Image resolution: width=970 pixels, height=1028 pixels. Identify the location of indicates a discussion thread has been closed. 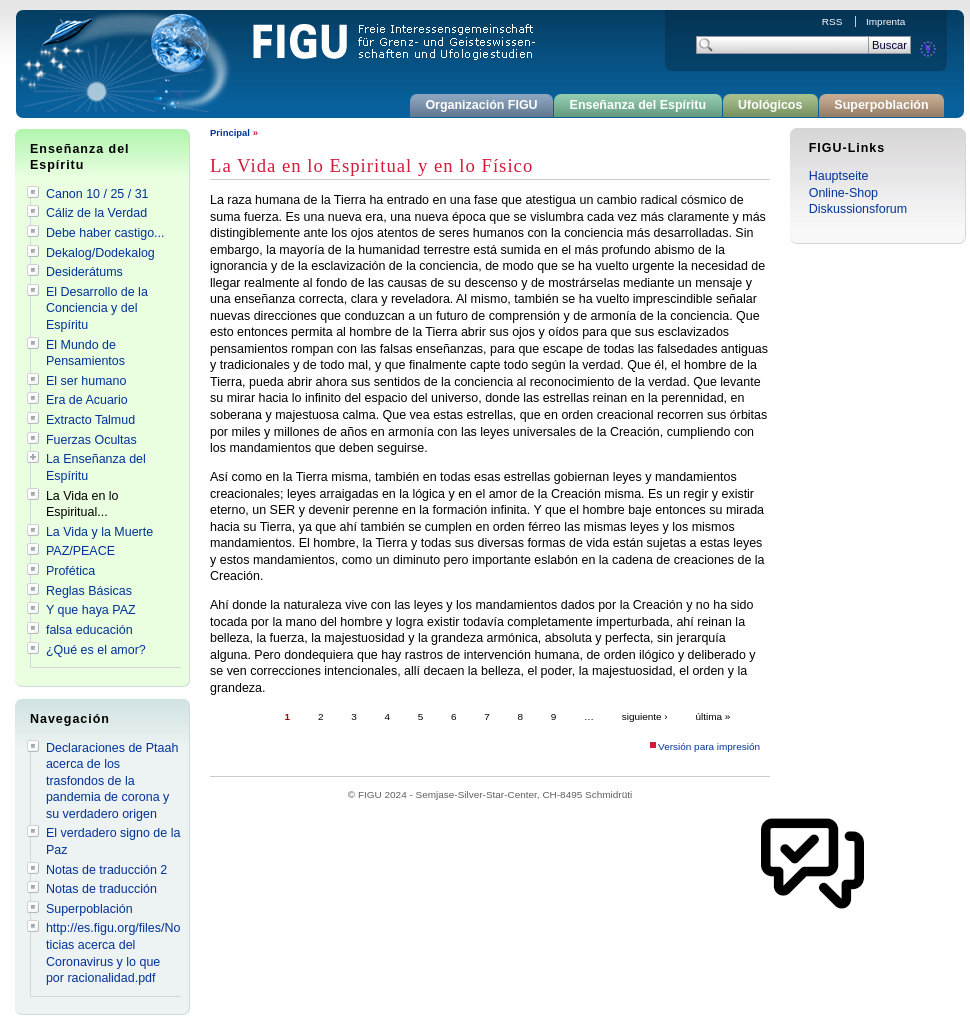
(812, 863).